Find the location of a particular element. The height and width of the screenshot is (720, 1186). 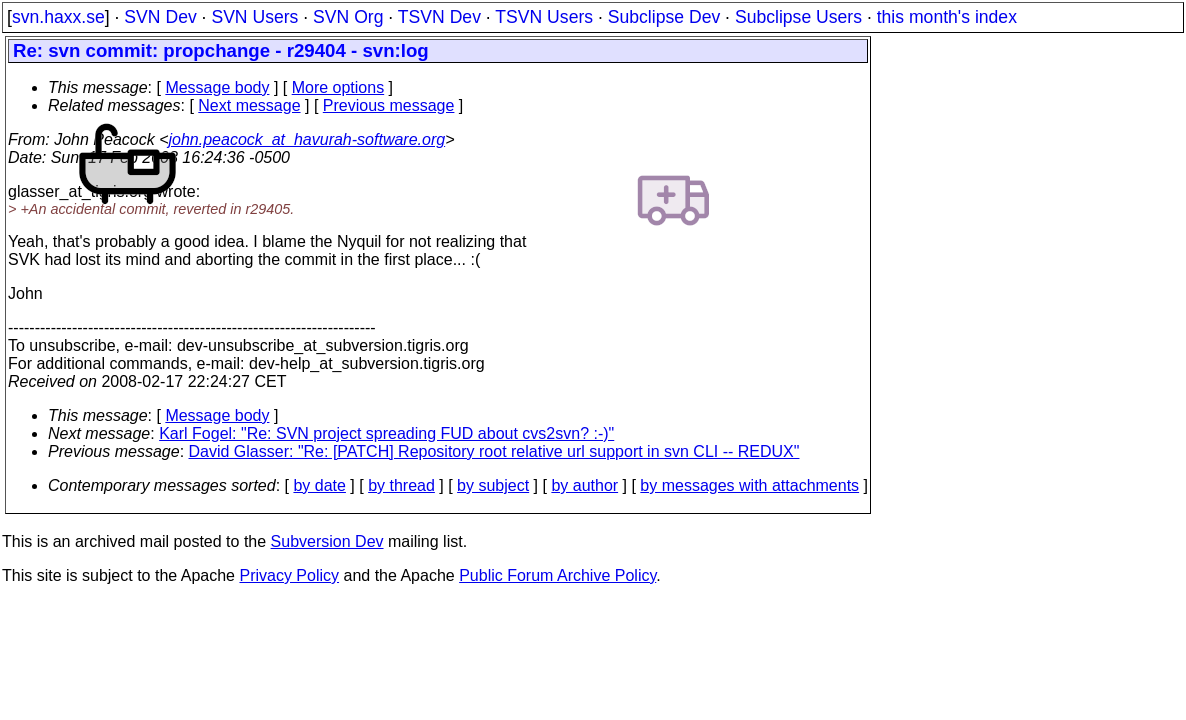

indicates bathroom amenity in a listing is located at coordinates (127, 165).